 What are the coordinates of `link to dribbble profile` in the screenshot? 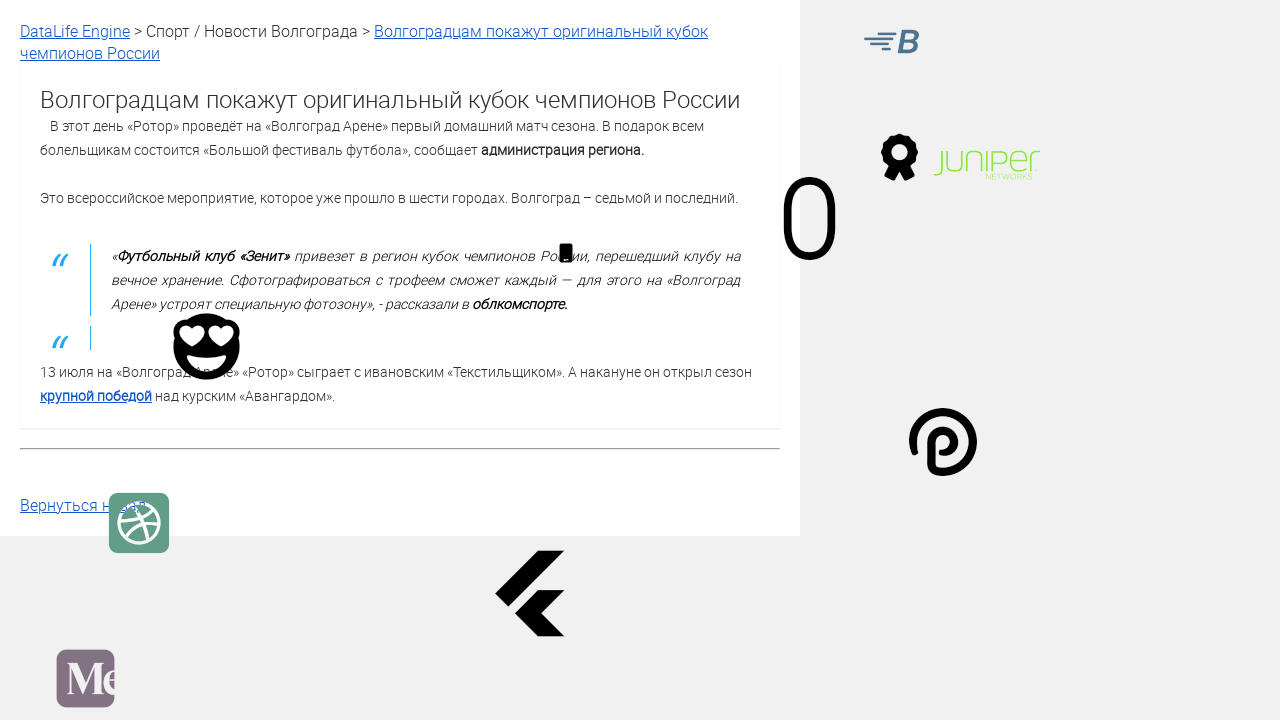 It's located at (139, 523).